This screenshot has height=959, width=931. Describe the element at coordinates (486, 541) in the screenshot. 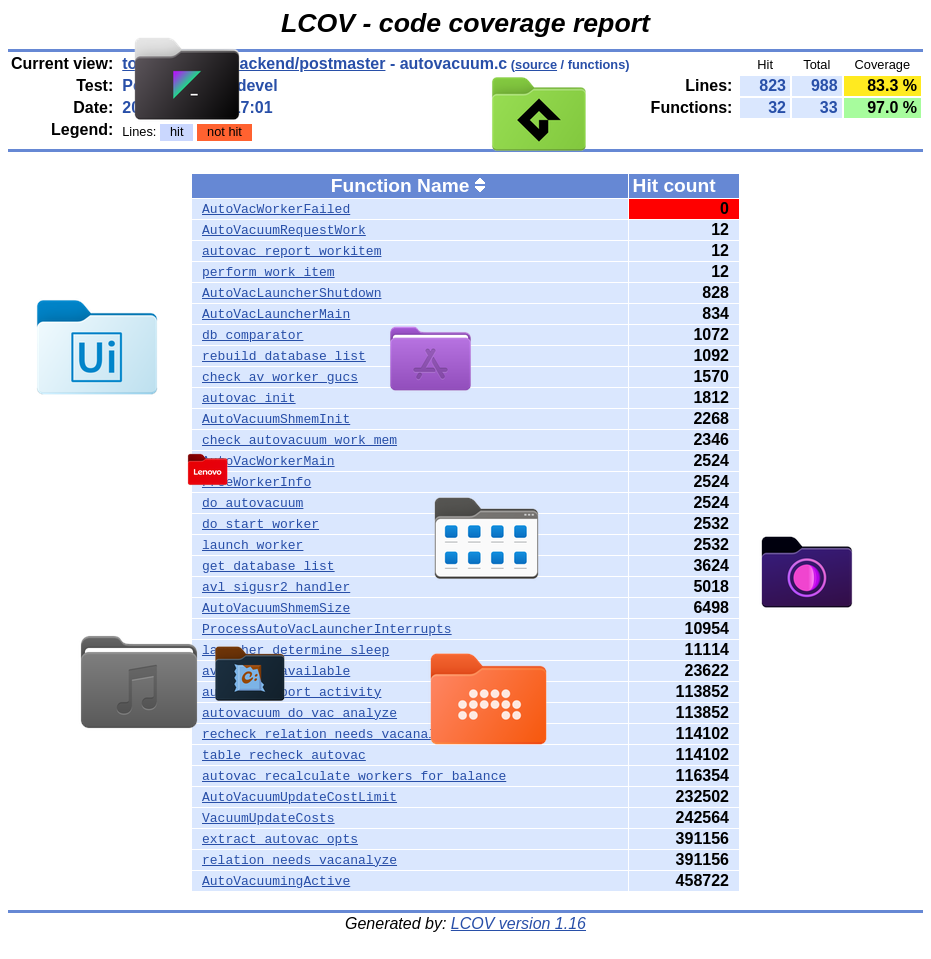

I see `open program manager folder` at that location.